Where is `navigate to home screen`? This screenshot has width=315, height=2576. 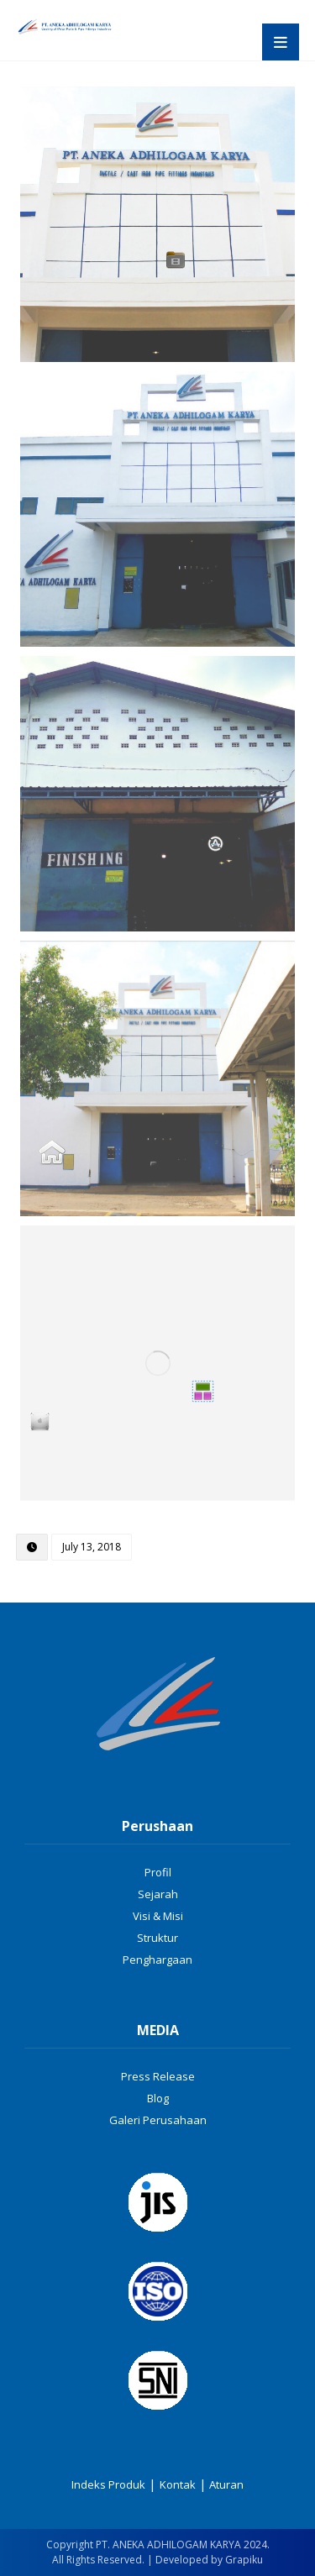 navigate to home screen is located at coordinates (51, 1152).